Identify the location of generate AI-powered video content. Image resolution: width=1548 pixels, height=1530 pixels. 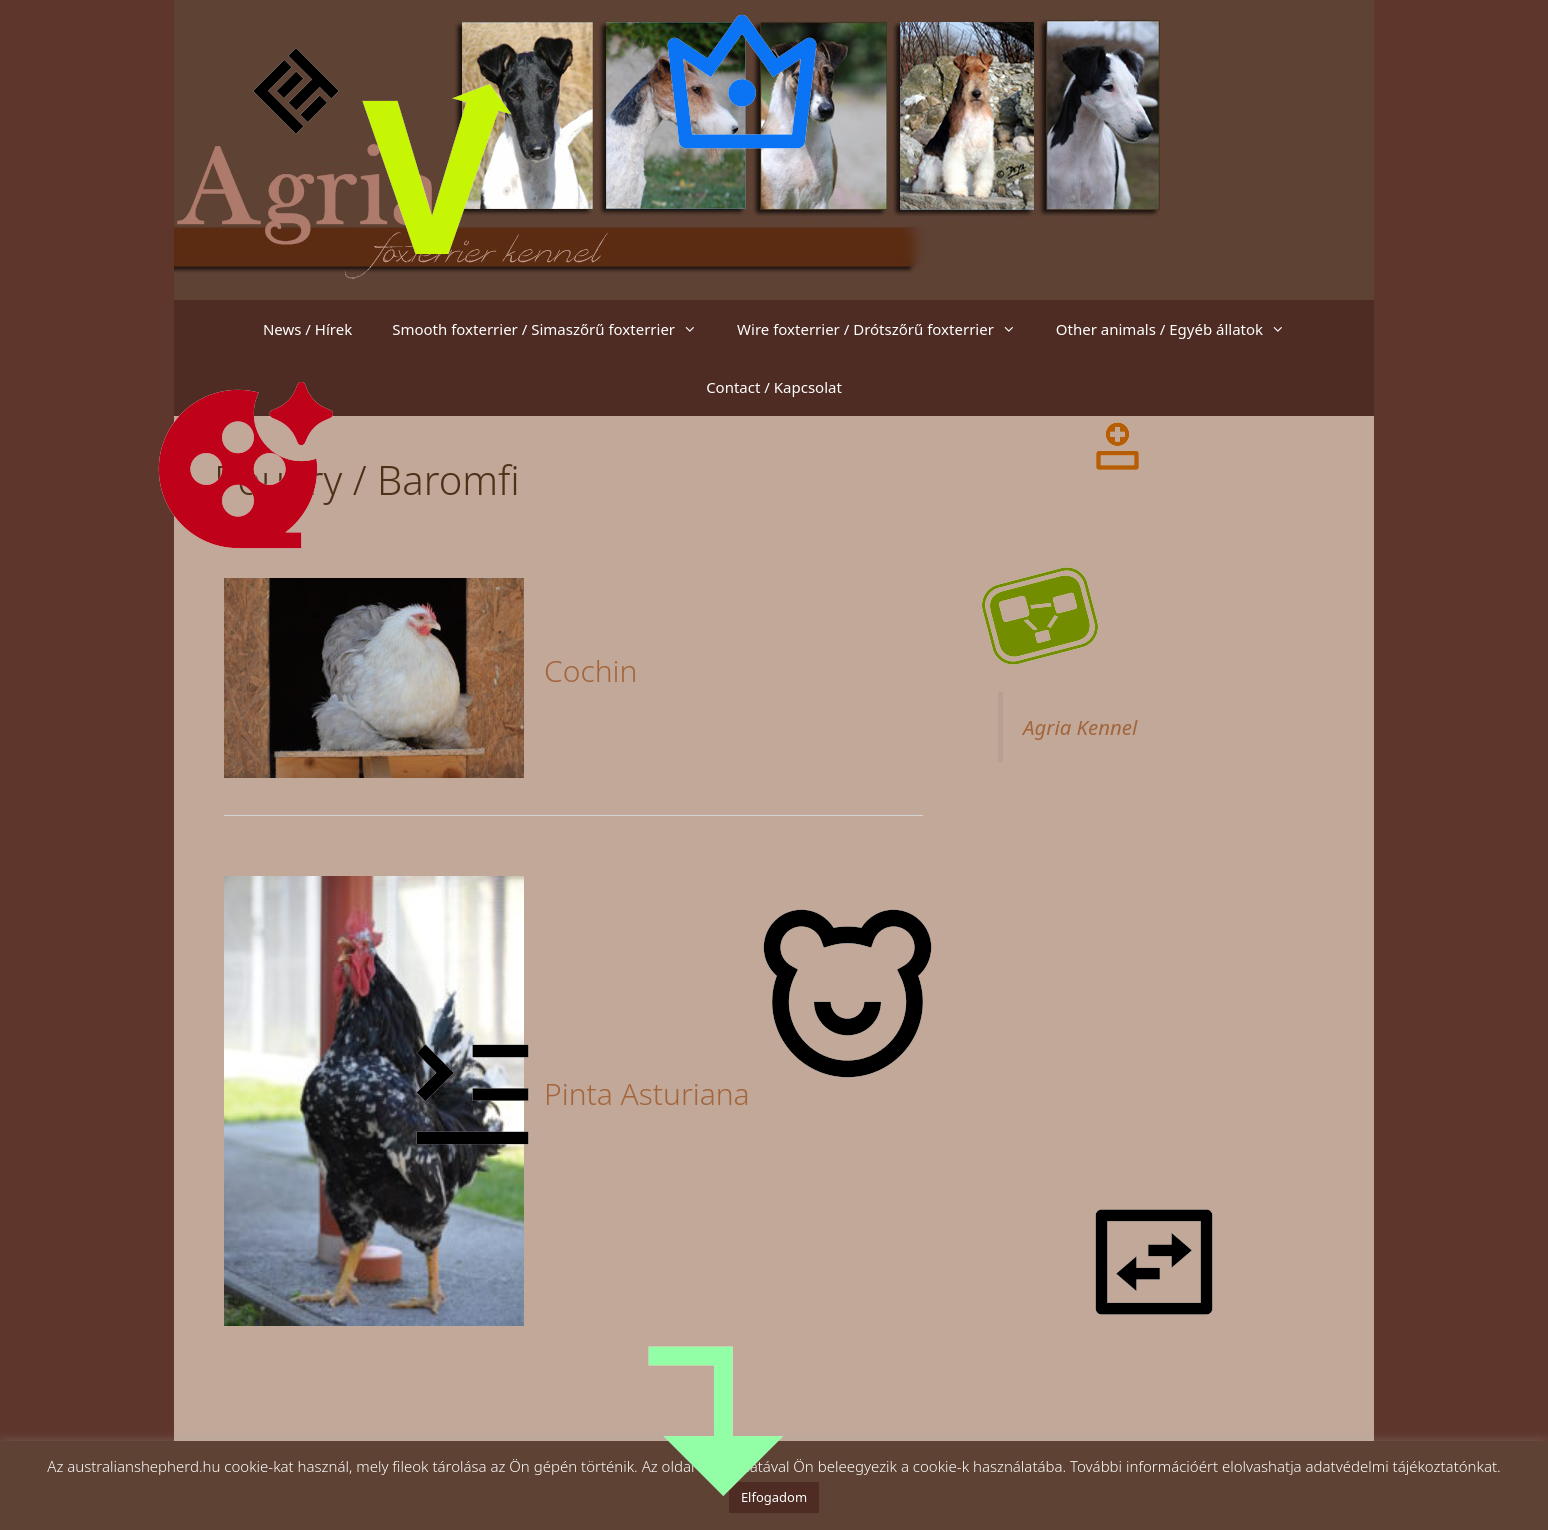
(238, 469).